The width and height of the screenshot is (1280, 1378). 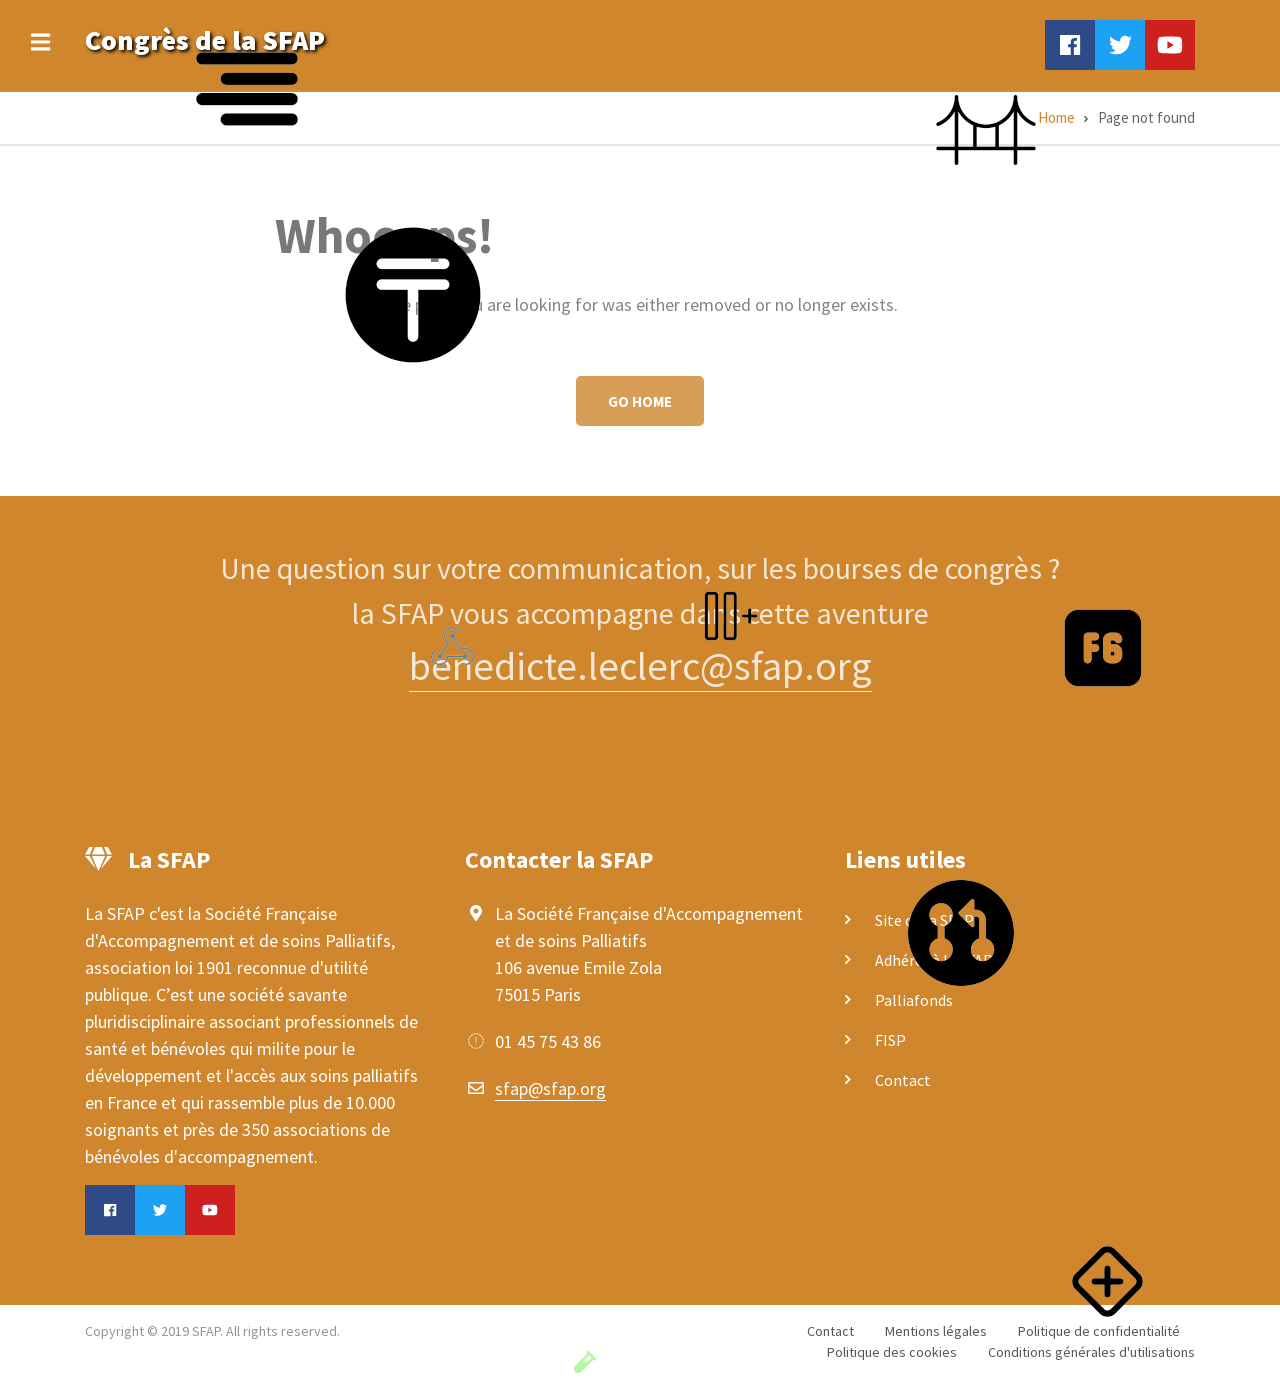 I want to click on indicates kazakhstani tenge currency, so click(x=413, y=295).